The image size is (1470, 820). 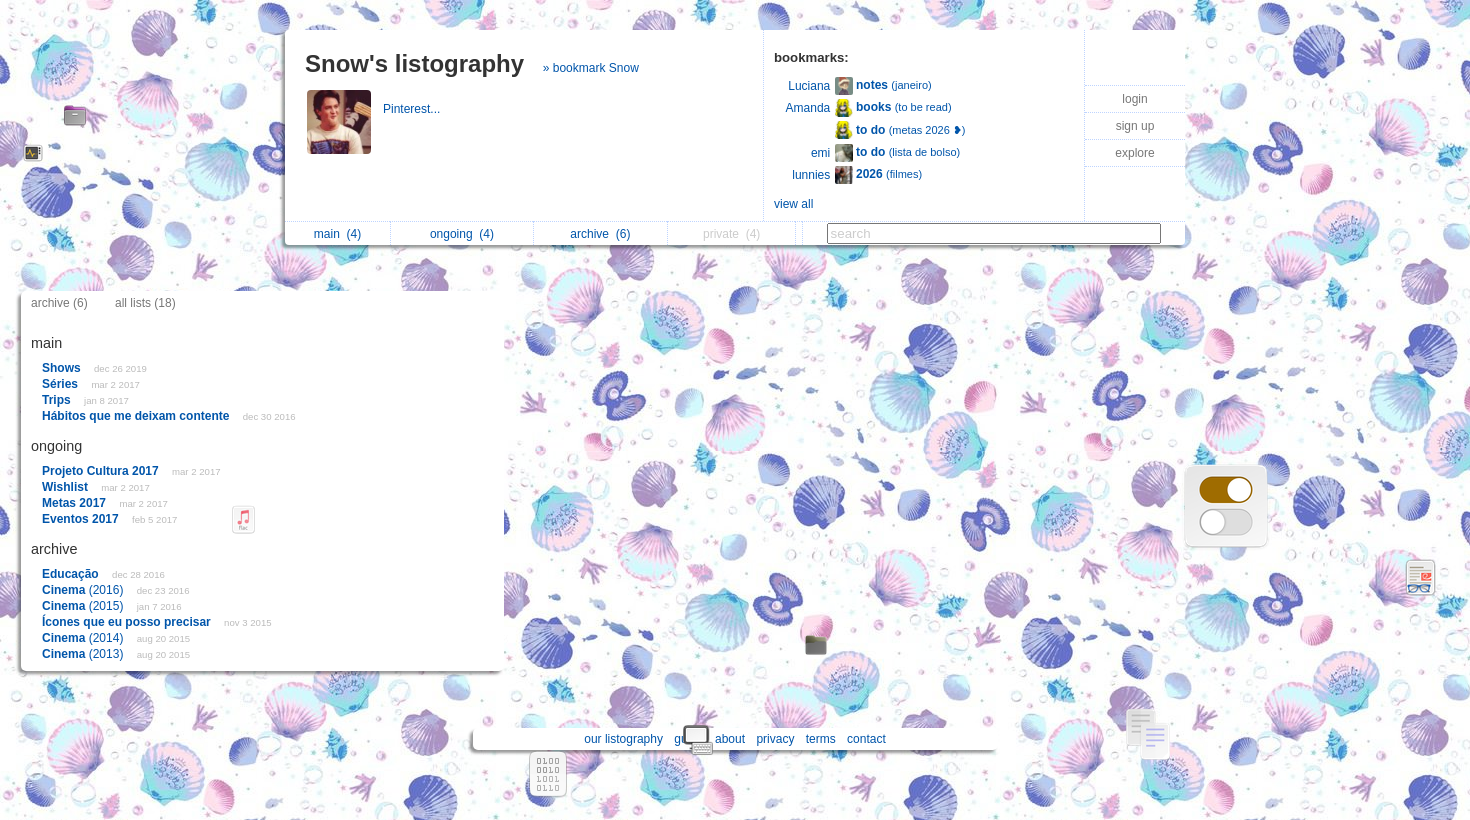 I want to click on open the file manager, so click(x=75, y=115).